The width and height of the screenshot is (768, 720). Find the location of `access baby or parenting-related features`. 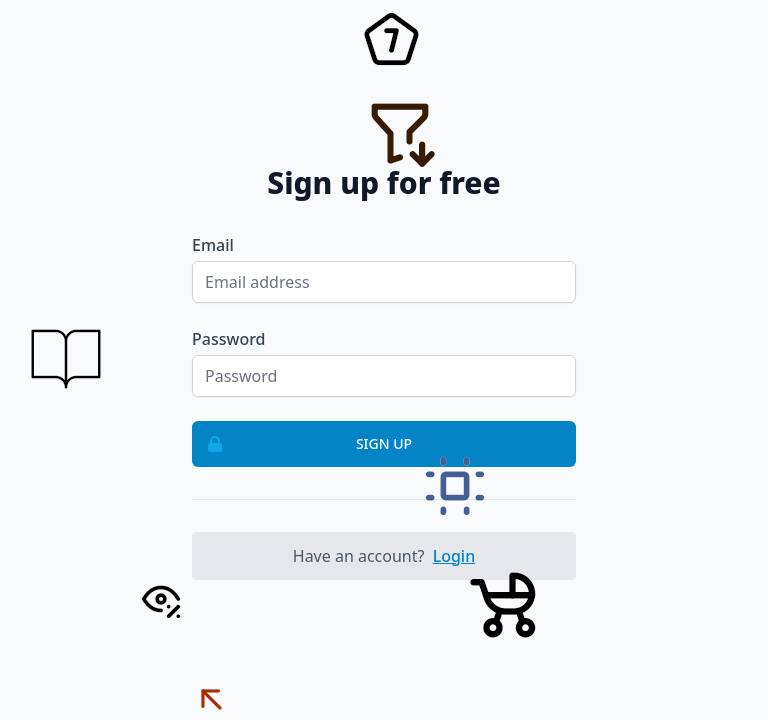

access baby or parenting-related features is located at coordinates (506, 605).